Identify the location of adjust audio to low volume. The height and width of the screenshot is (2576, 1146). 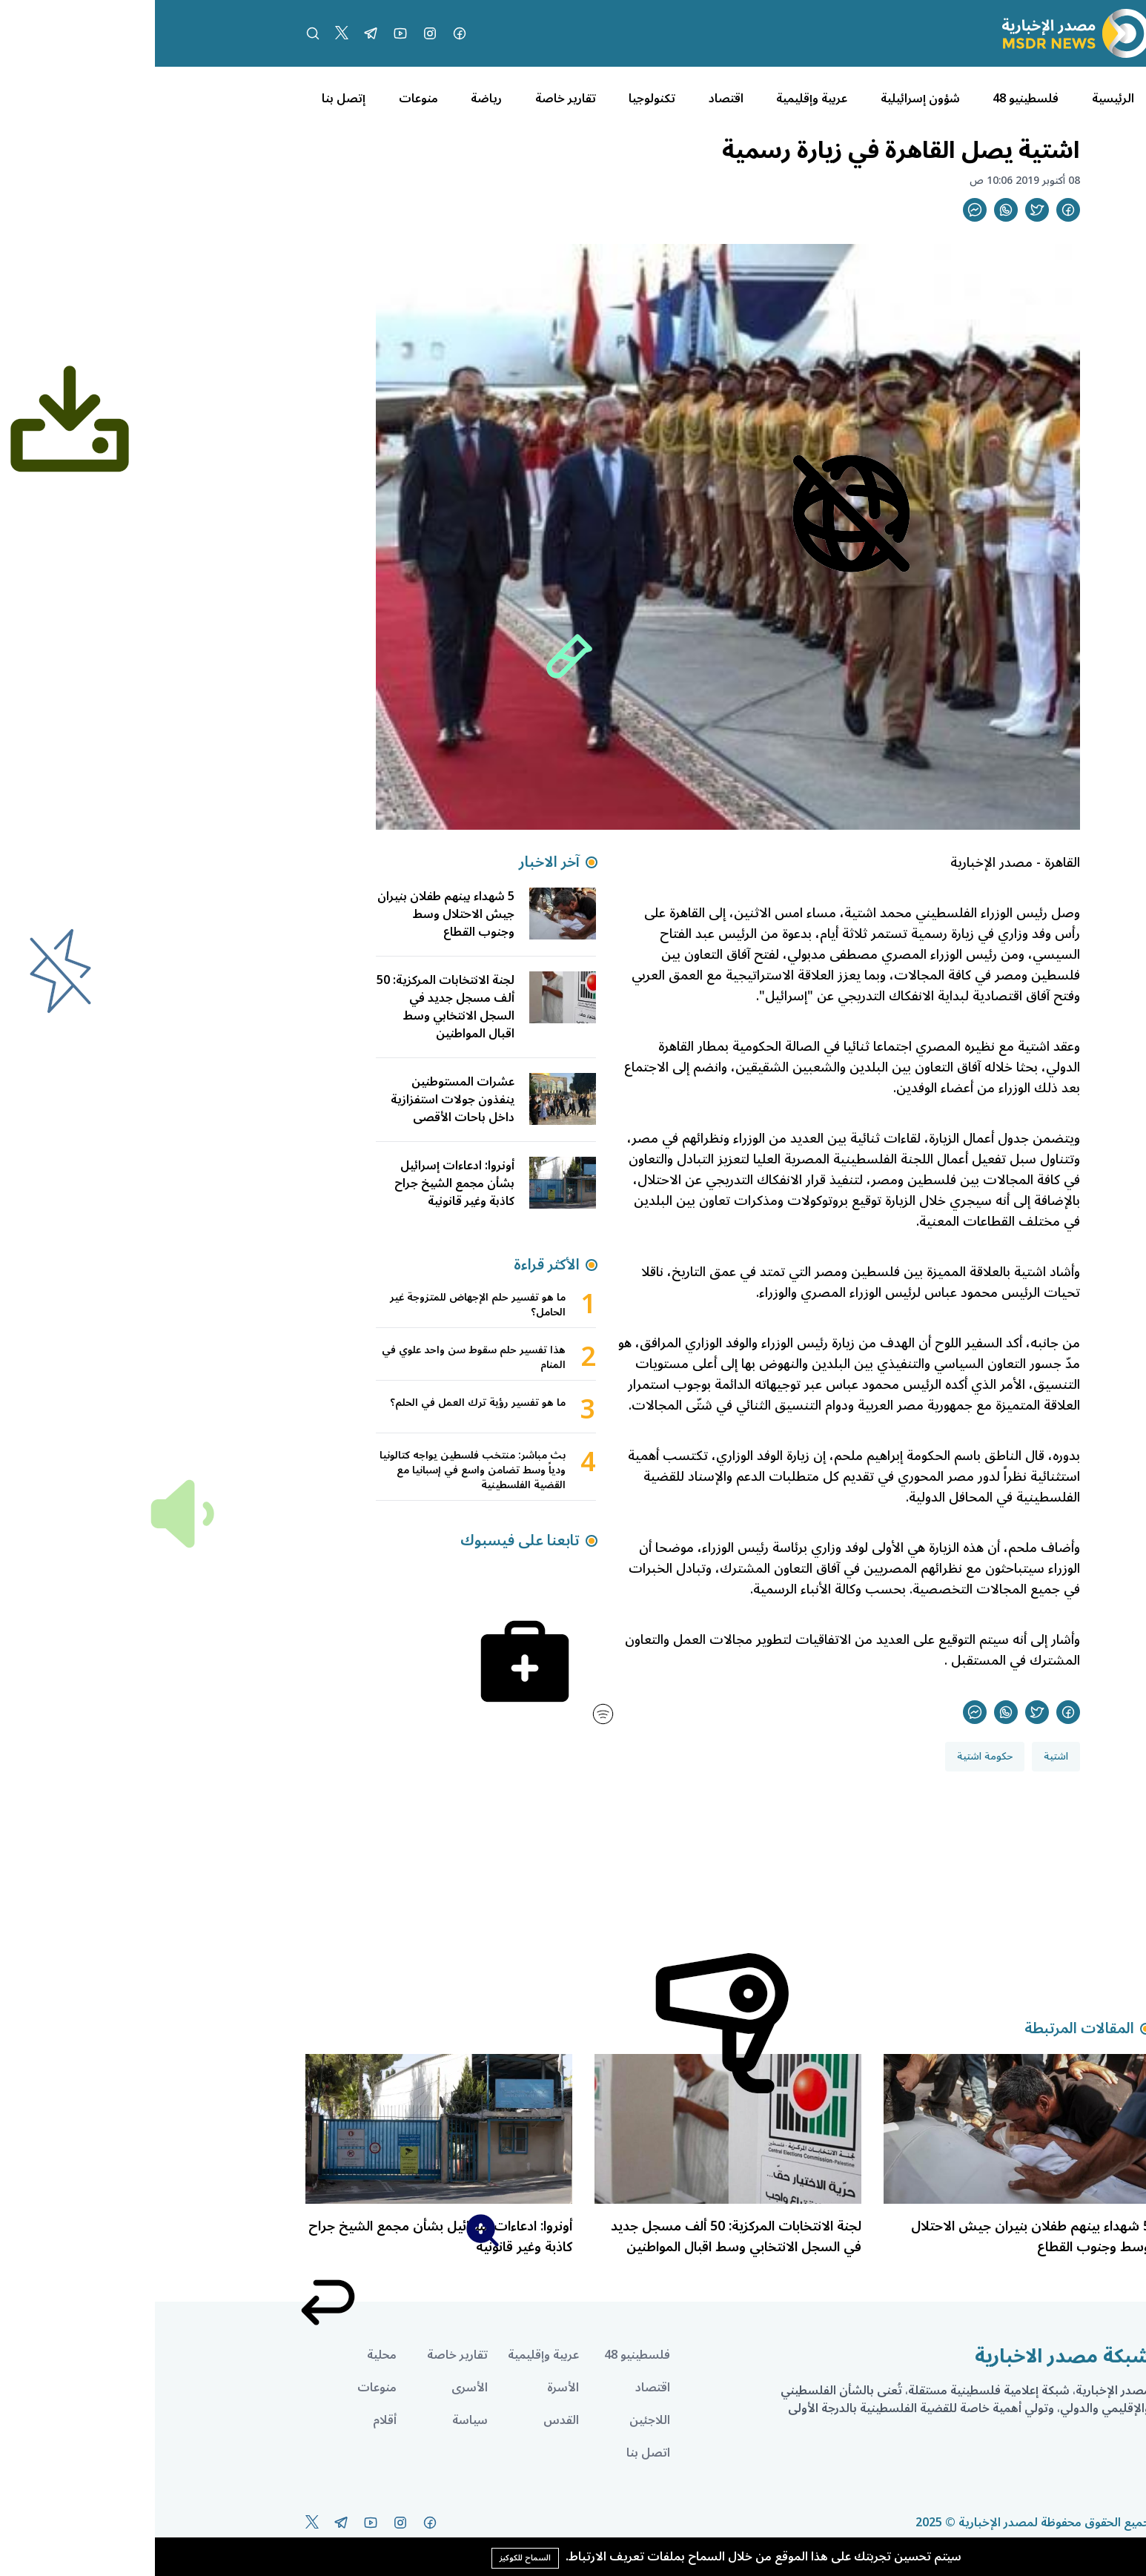
(185, 1513).